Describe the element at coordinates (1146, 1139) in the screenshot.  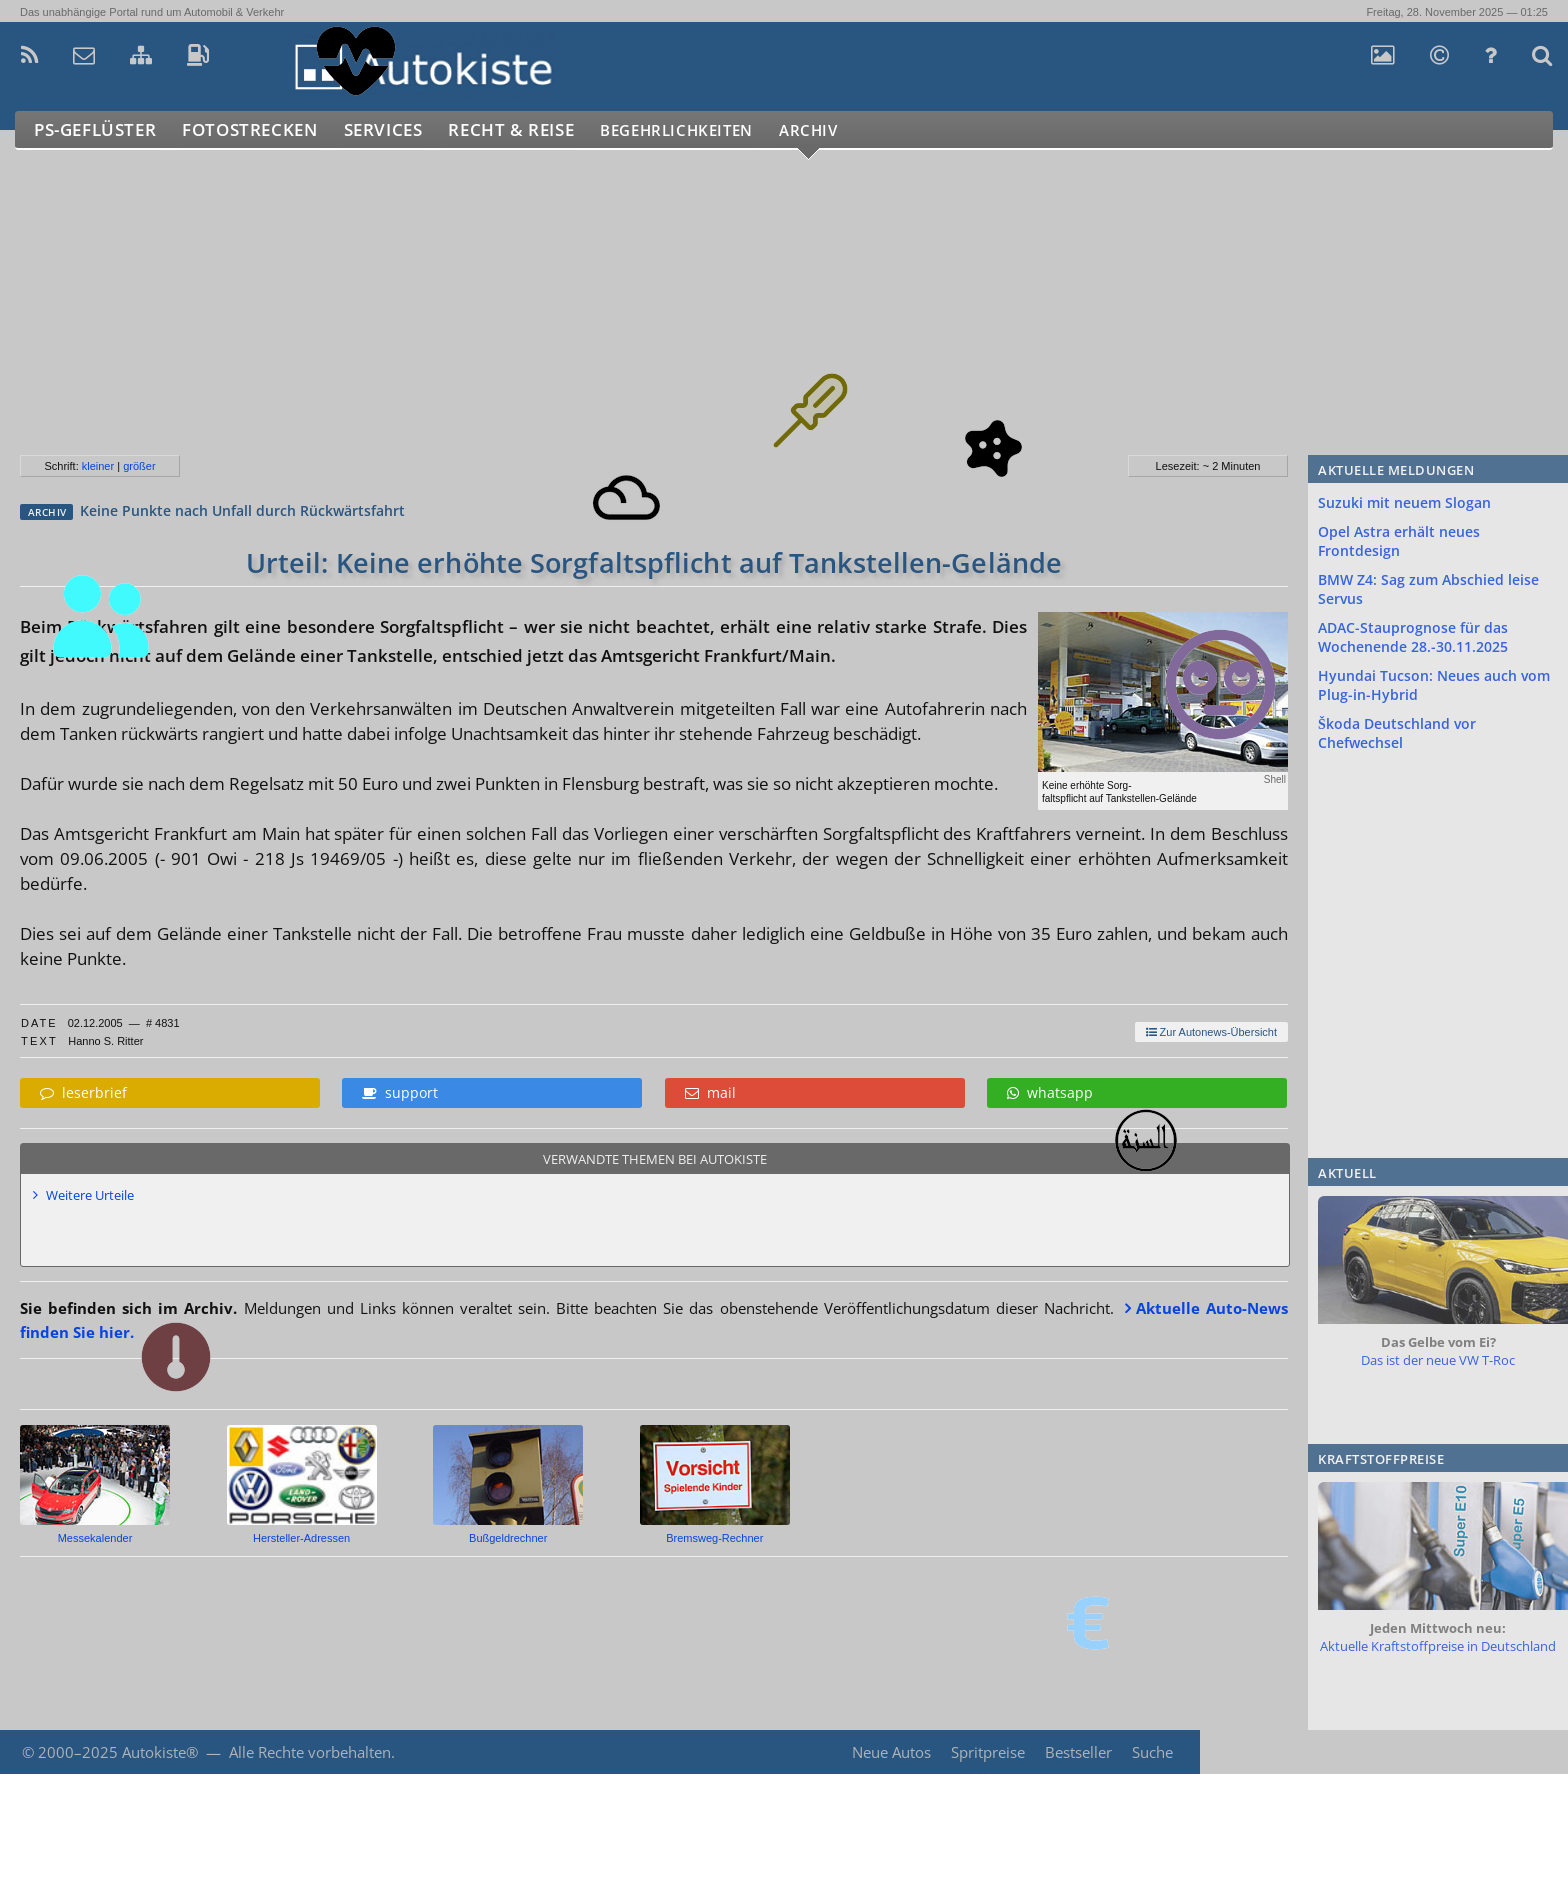
I see `US Sunnah Foundation logo` at that location.